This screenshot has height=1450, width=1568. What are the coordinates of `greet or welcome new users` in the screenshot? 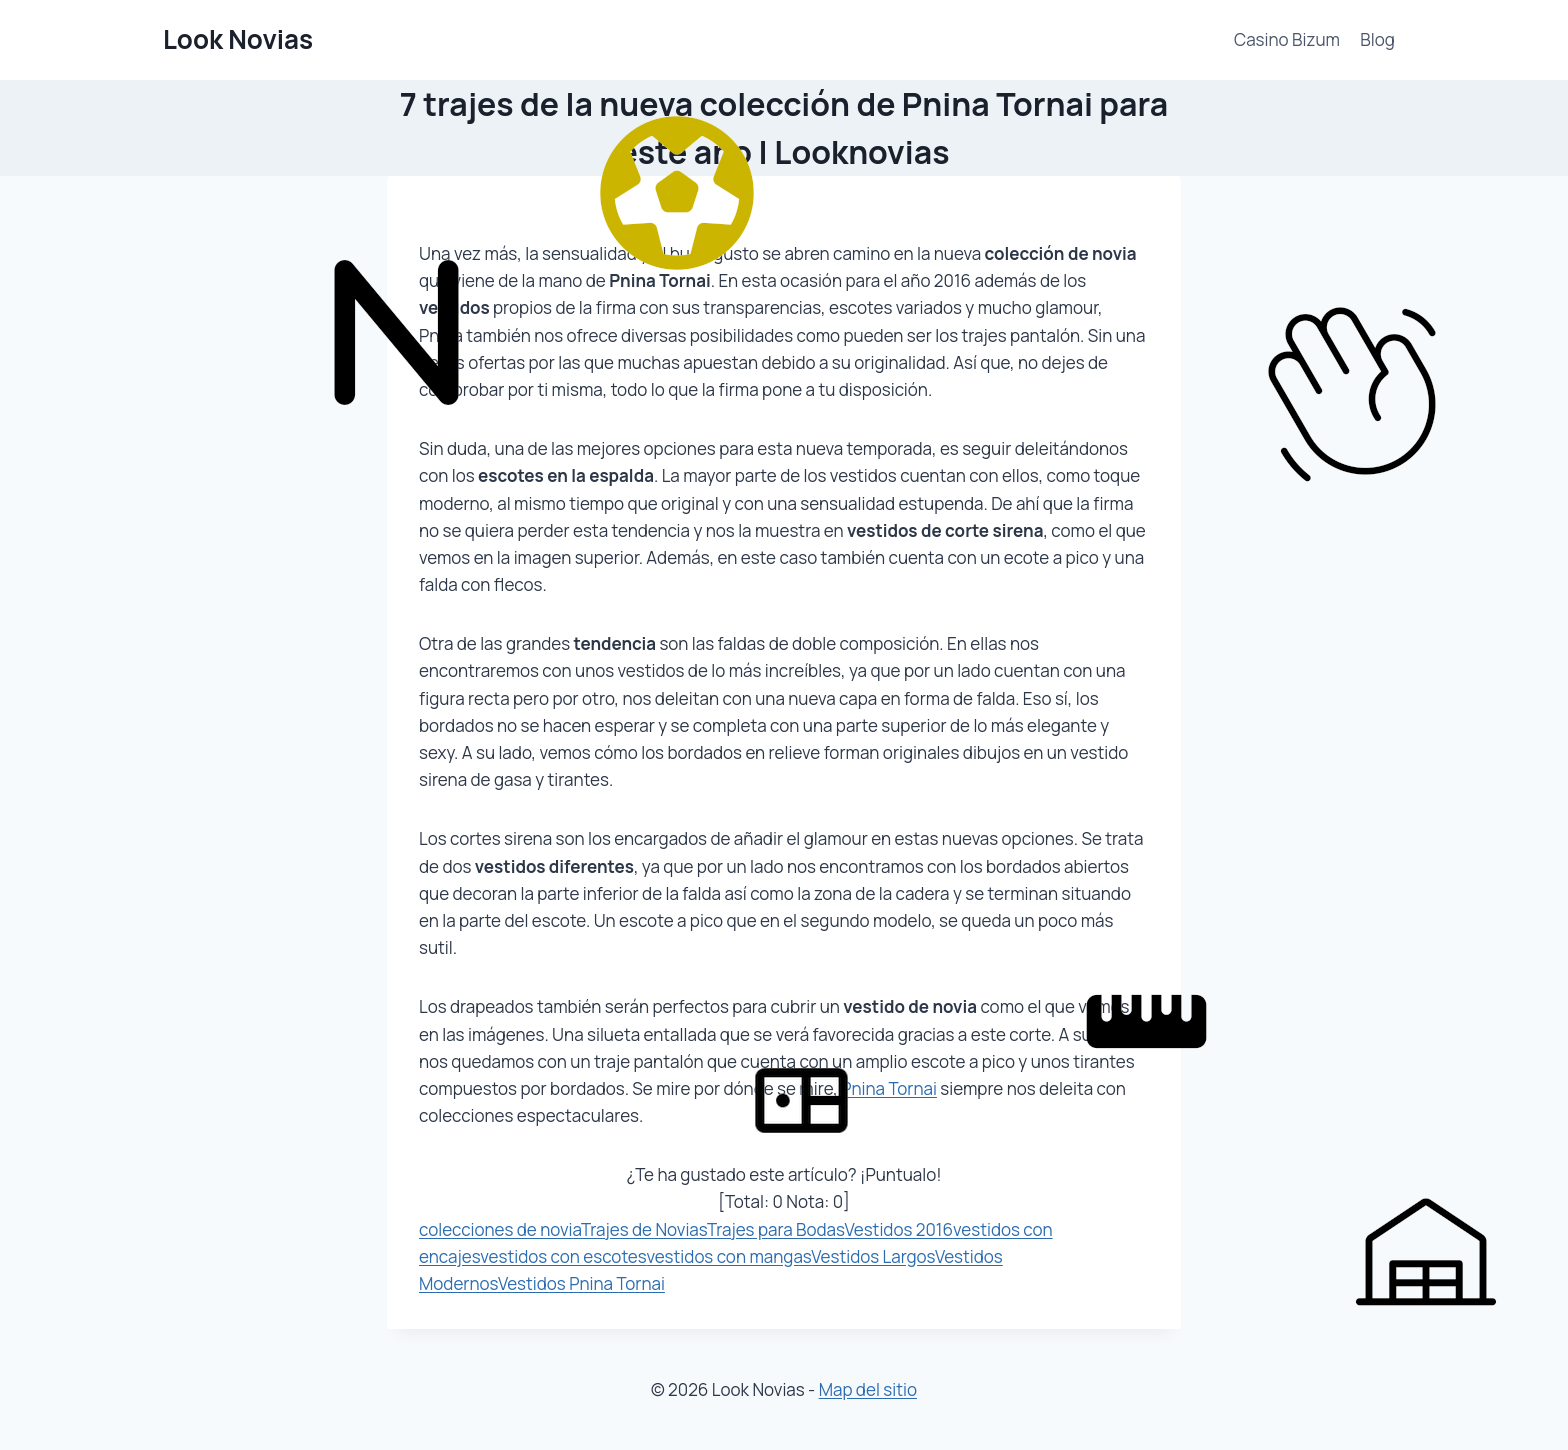 It's located at (1352, 391).